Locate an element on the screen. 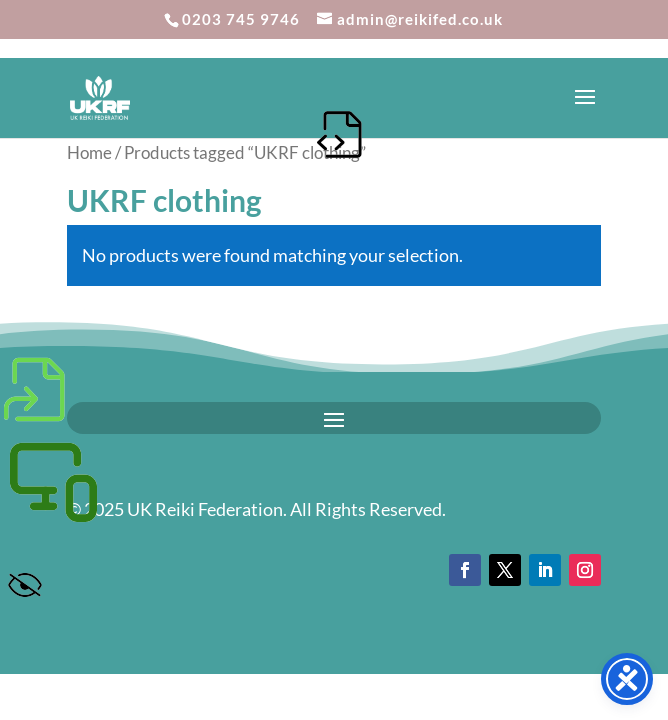  open a linked or referenced file is located at coordinates (38, 389).